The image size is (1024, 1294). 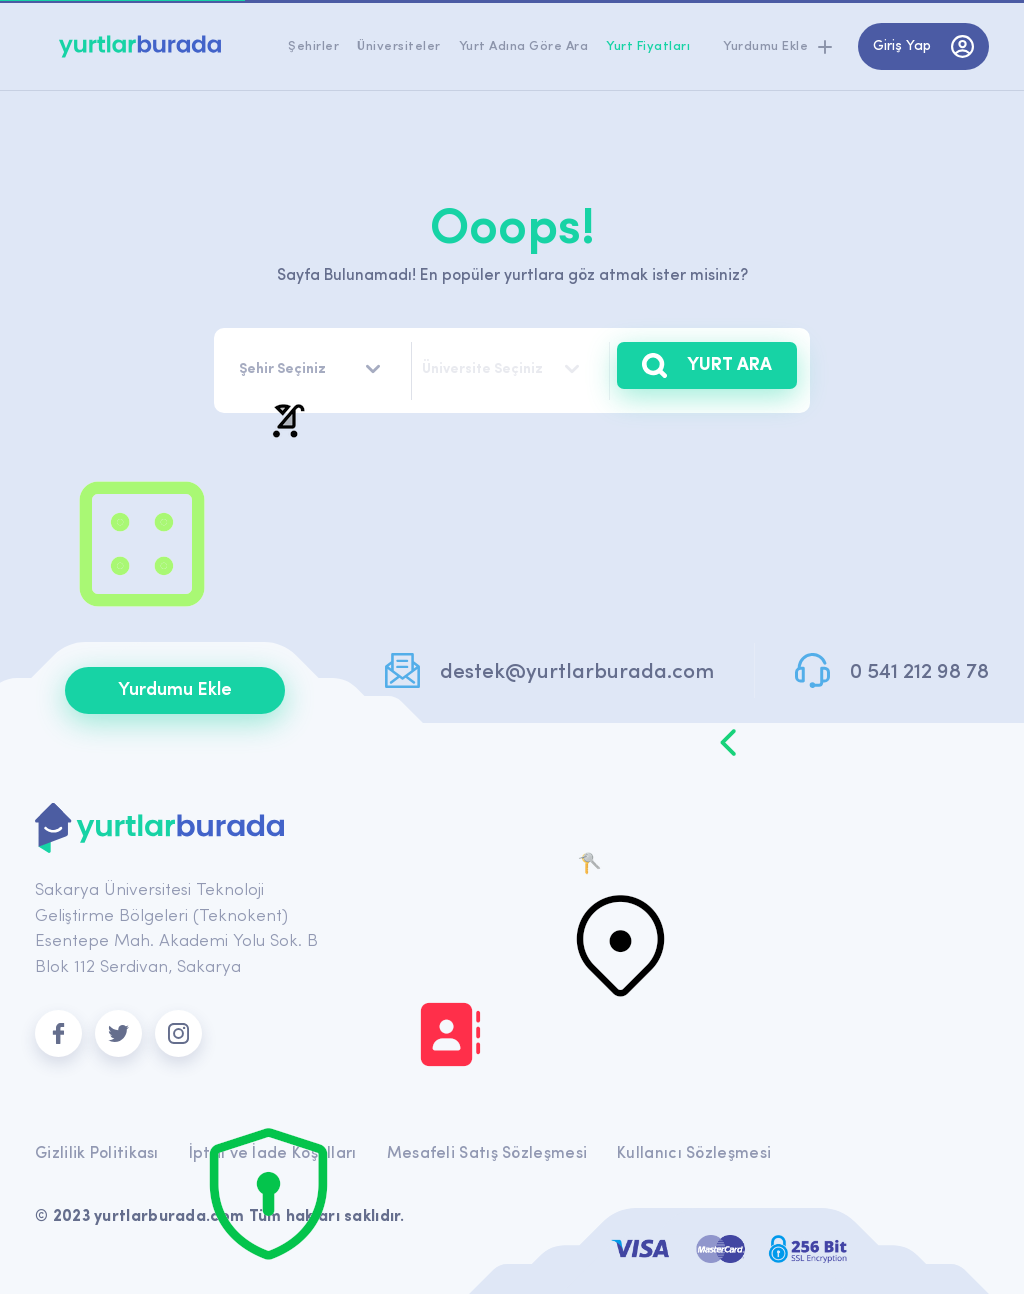 I want to click on view location on map, so click(x=620, y=945).